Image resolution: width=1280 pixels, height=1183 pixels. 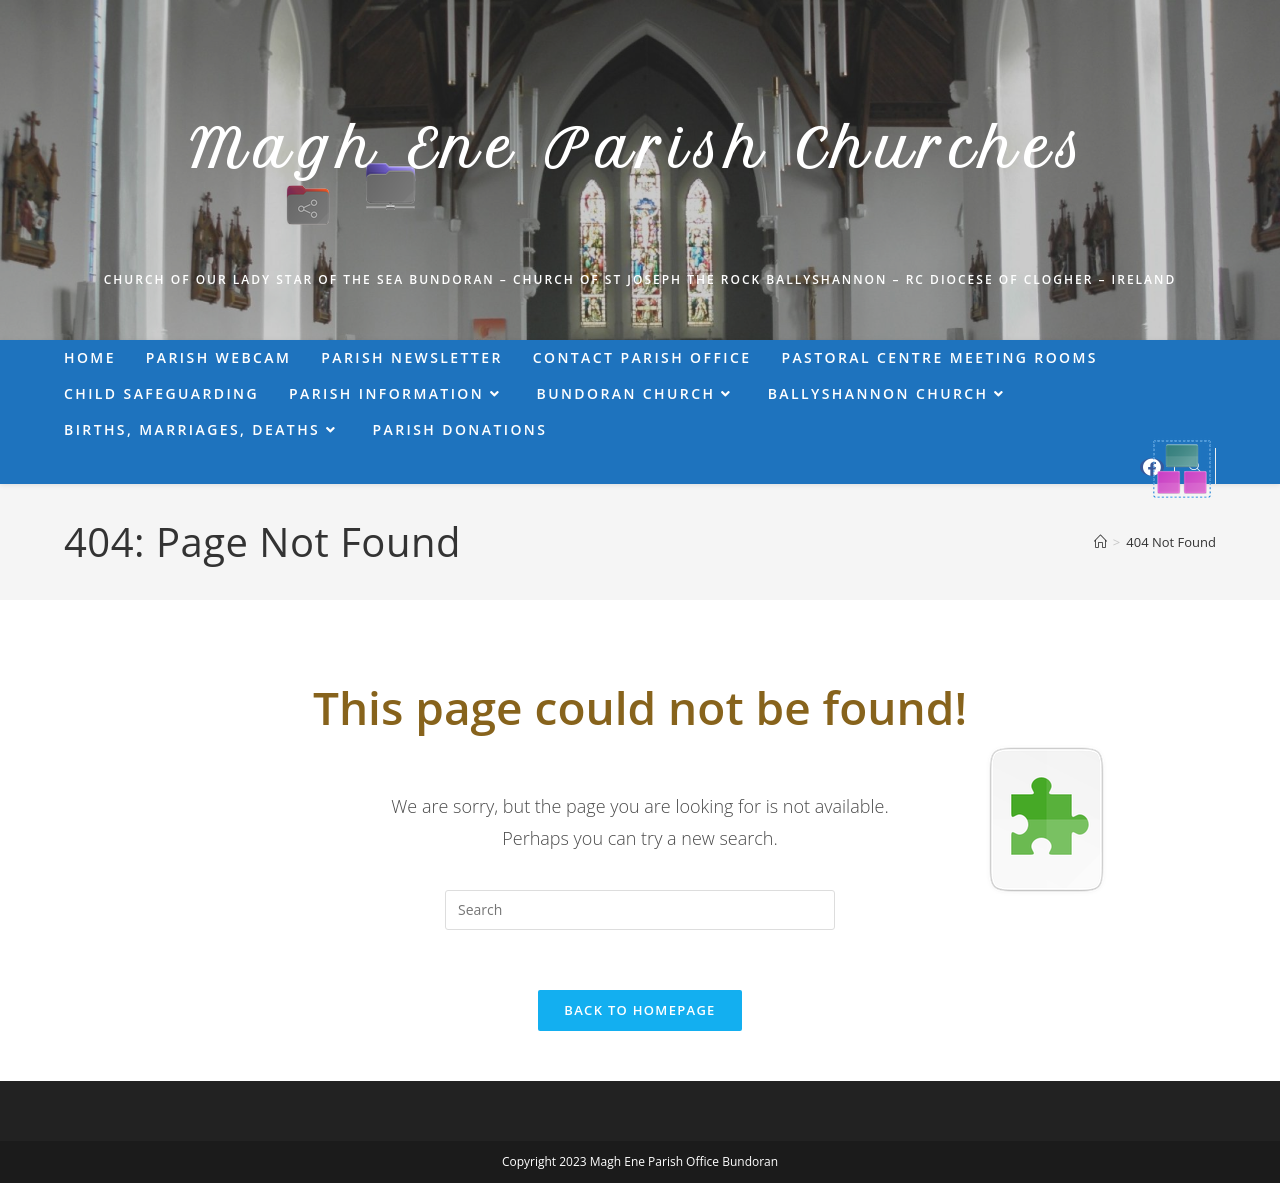 I want to click on select all items in the current view, so click(x=1182, y=469).